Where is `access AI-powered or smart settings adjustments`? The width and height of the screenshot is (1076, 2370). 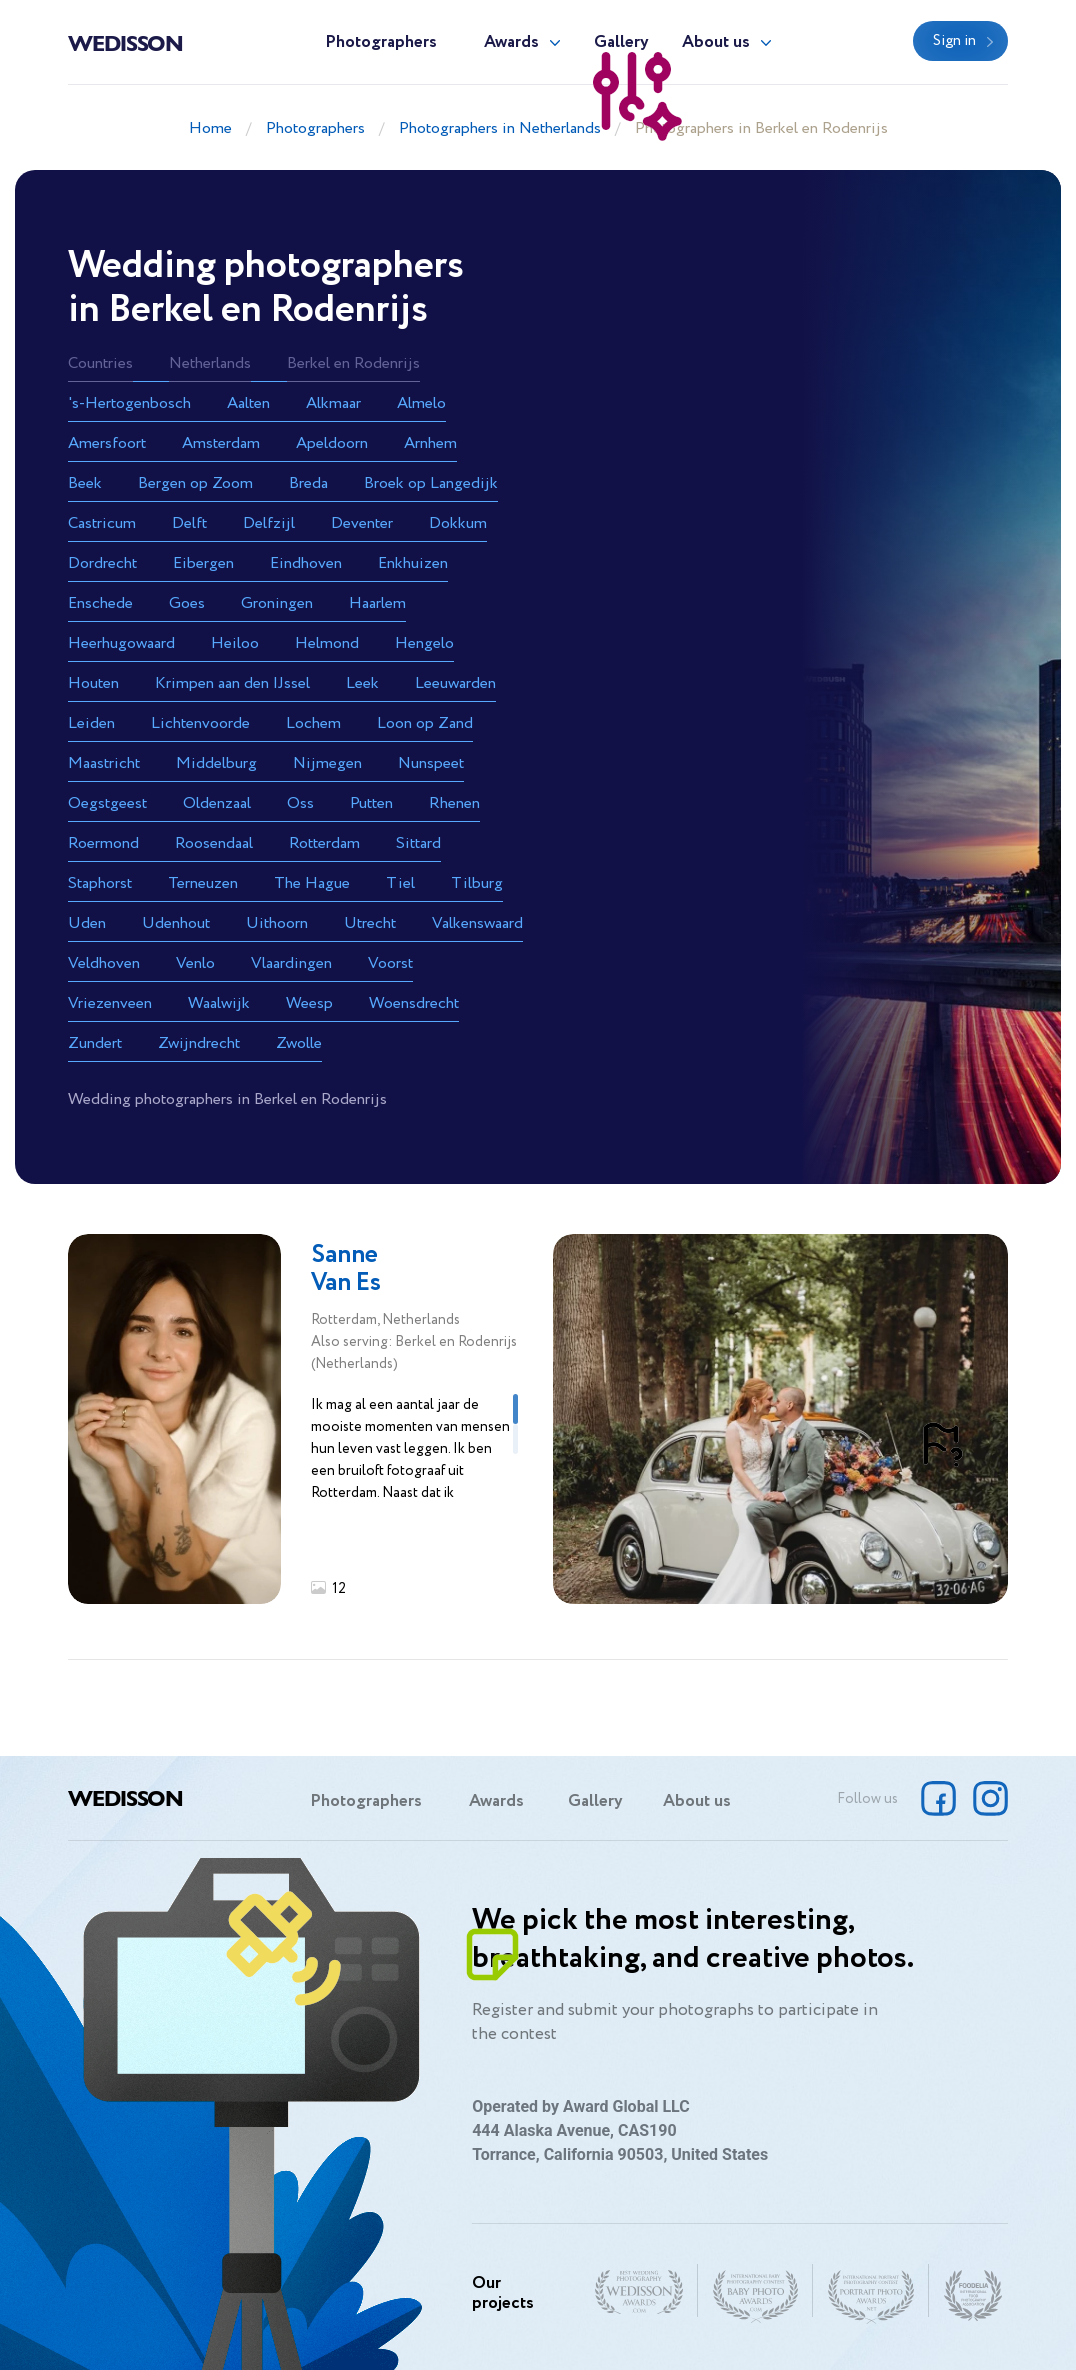
access AI-powered or smart settings adjustments is located at coordinates (632, 91).